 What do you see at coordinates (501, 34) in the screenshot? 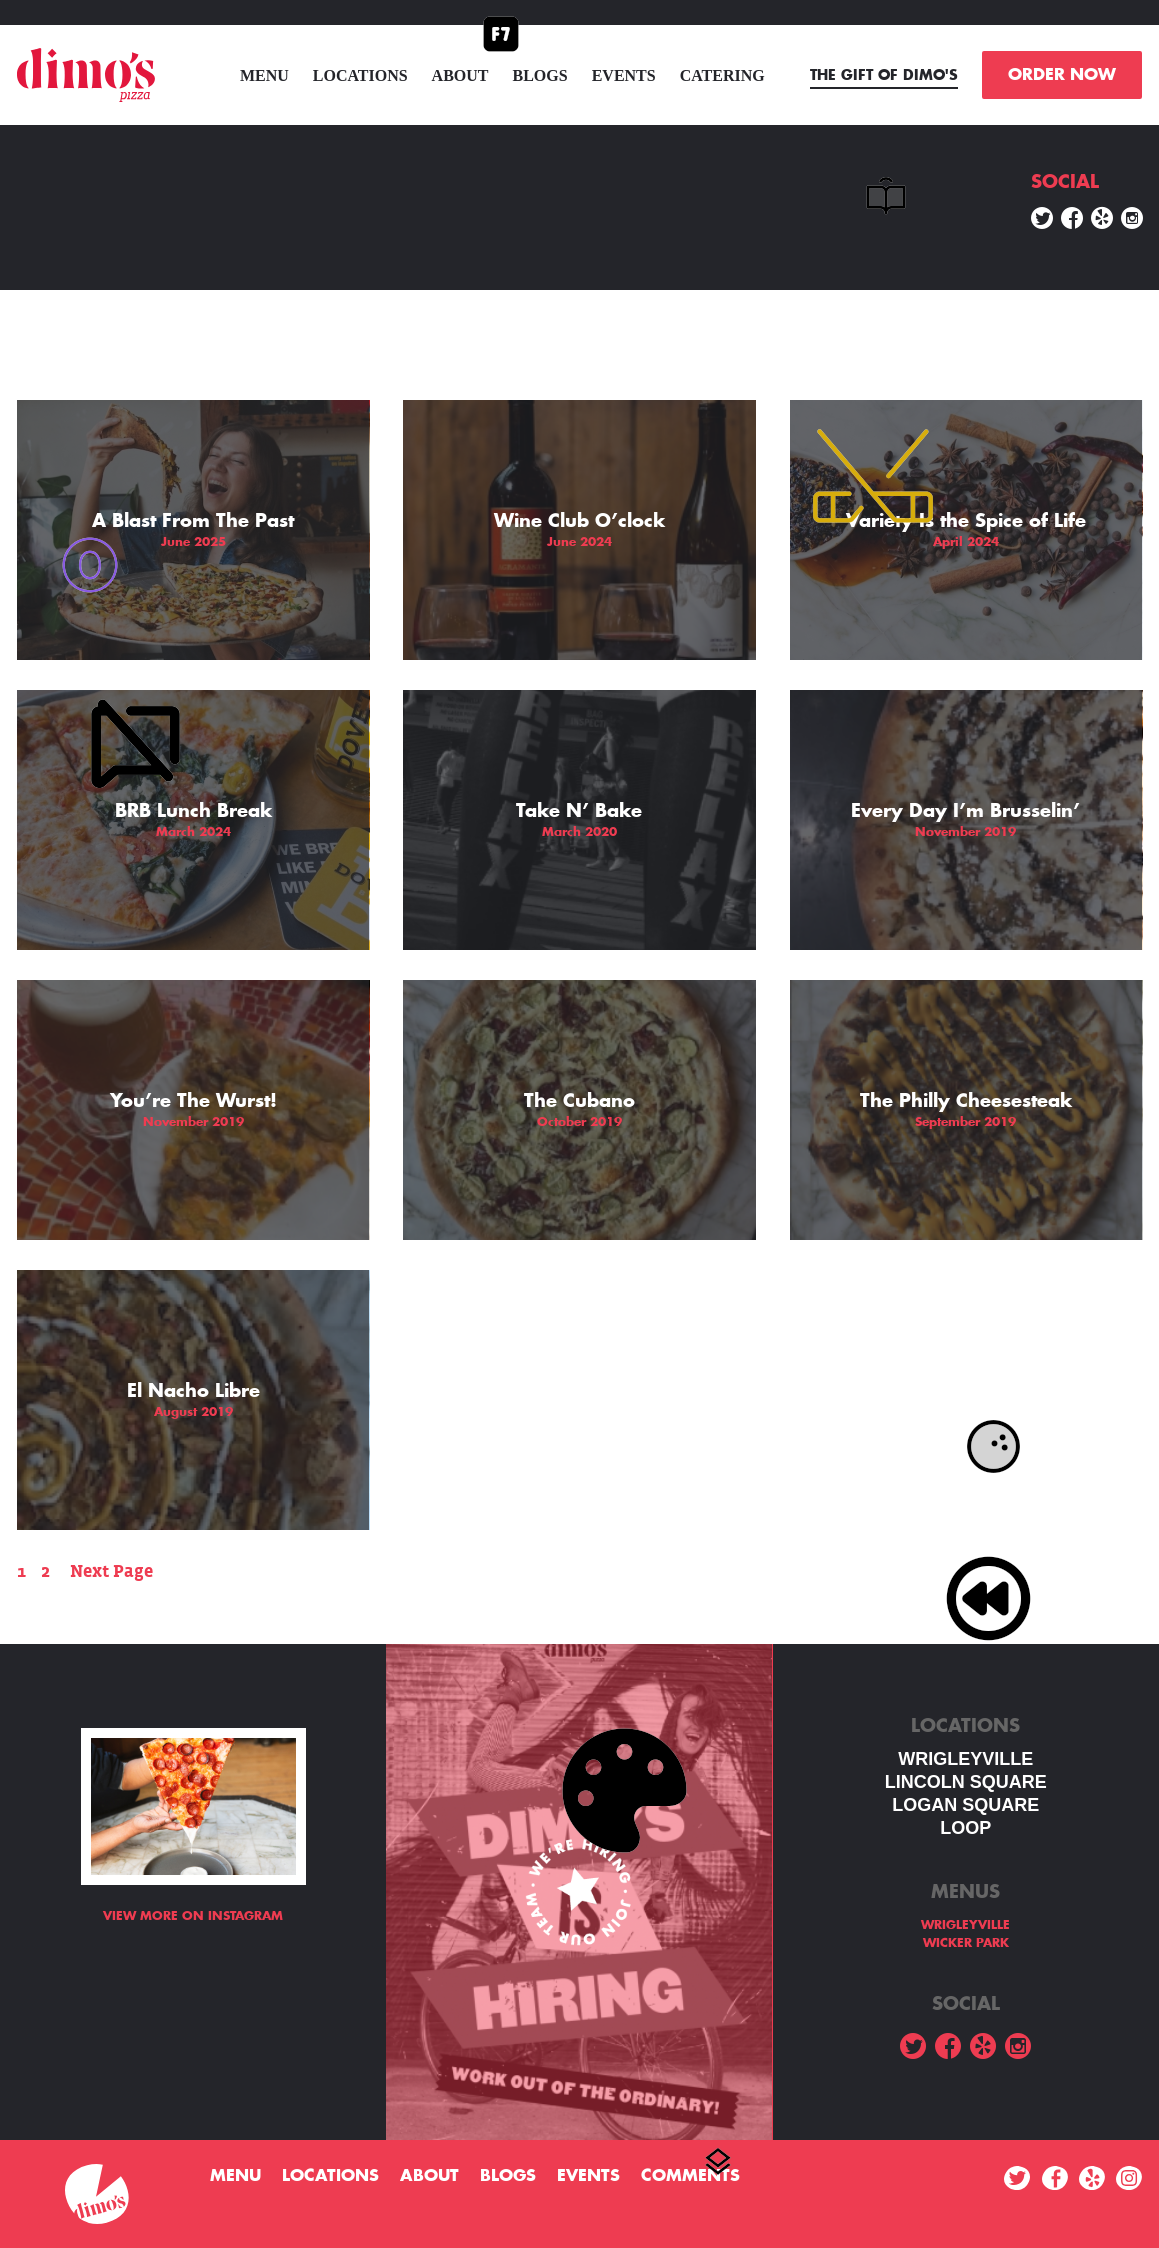
I see `F7 keyboard function key` at bounding box center [501, 34].